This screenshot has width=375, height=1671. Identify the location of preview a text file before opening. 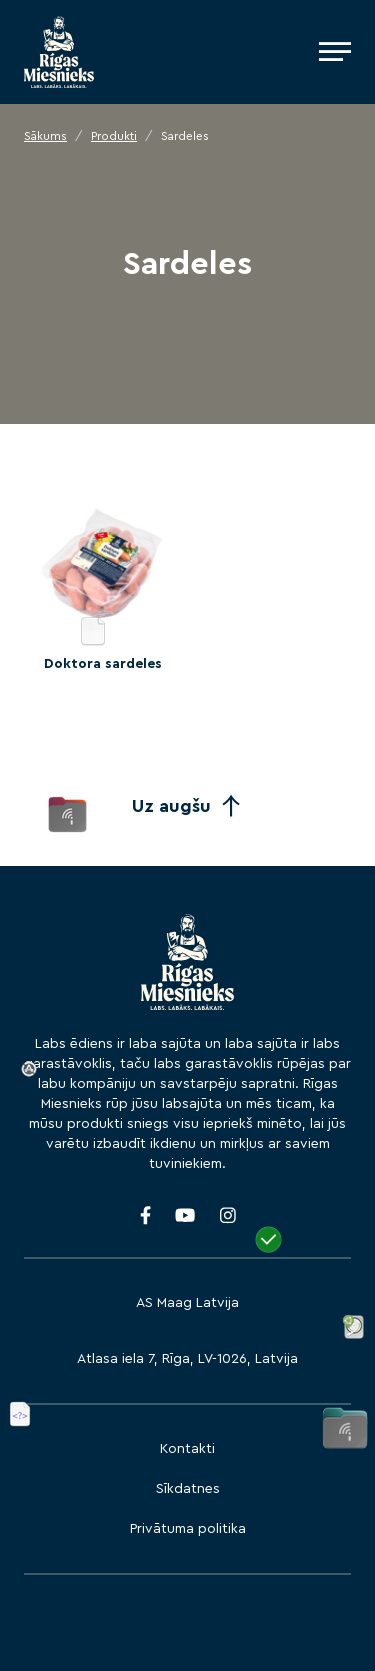
(93, 631).